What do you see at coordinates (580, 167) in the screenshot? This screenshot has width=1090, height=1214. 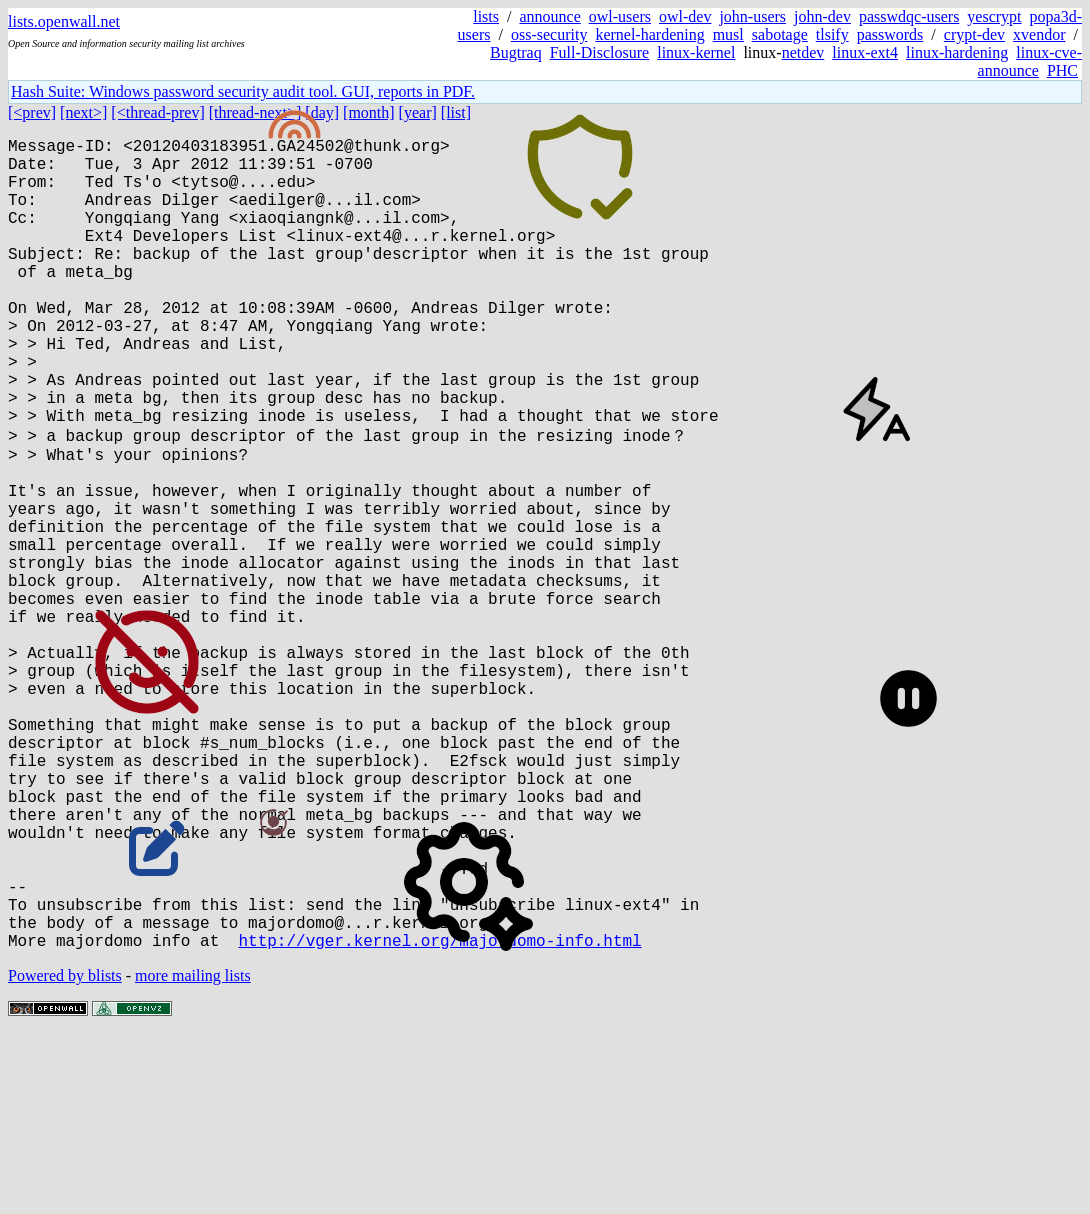 I see `indicates verified or secure status` at bounding box center [580, 167].